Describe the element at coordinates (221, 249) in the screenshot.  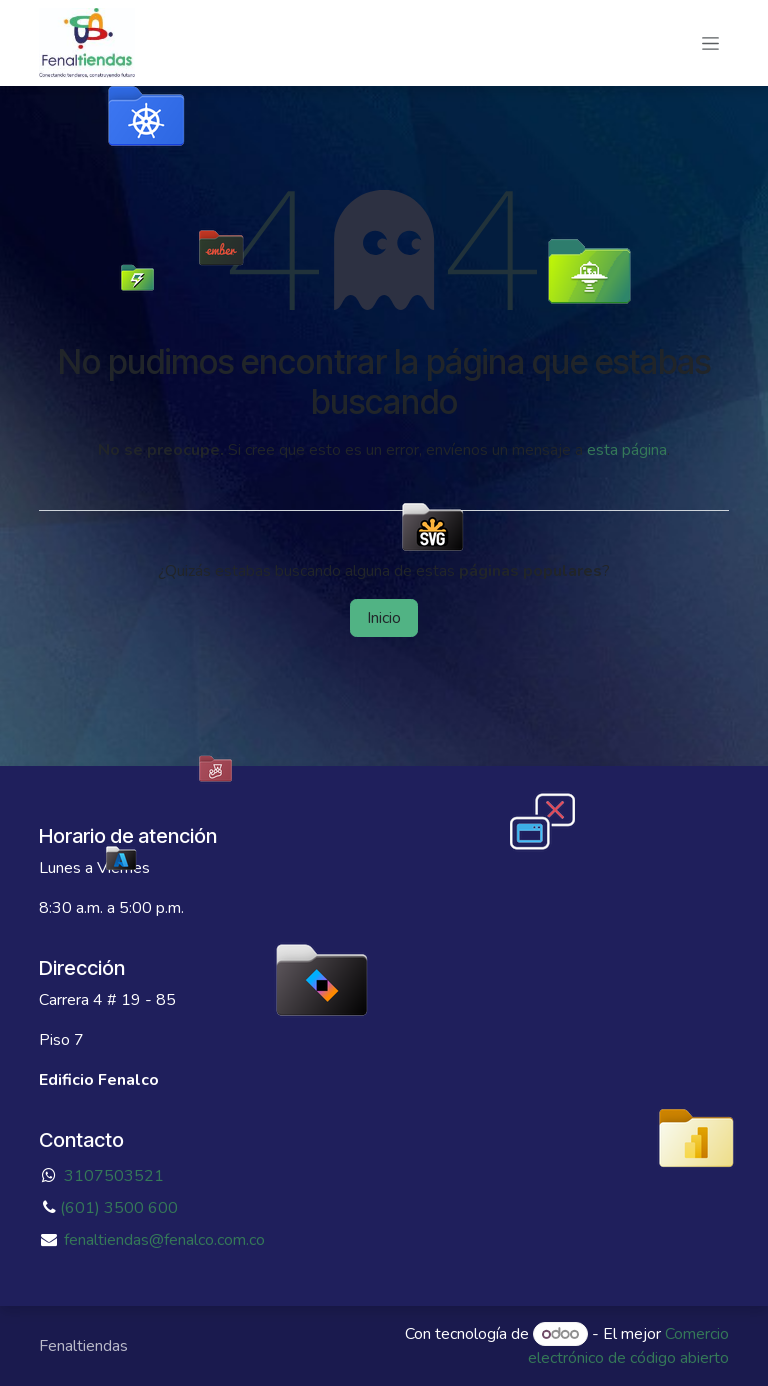
I see `folder containing ember.js project files` at that location.